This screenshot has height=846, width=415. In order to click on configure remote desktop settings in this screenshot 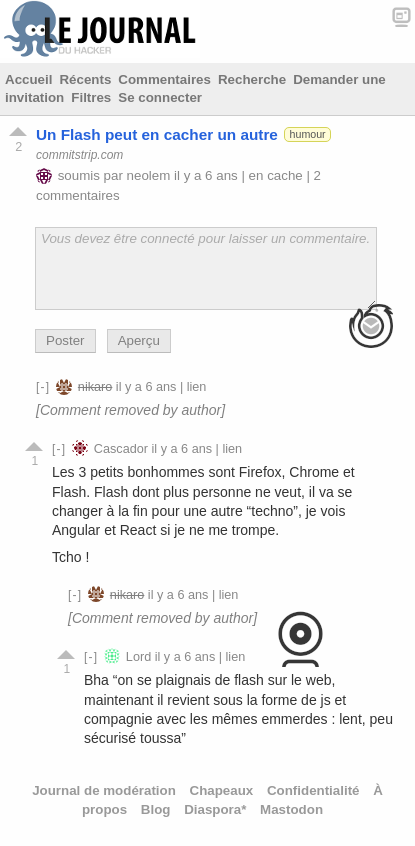, I will do `click(401, 16)`.